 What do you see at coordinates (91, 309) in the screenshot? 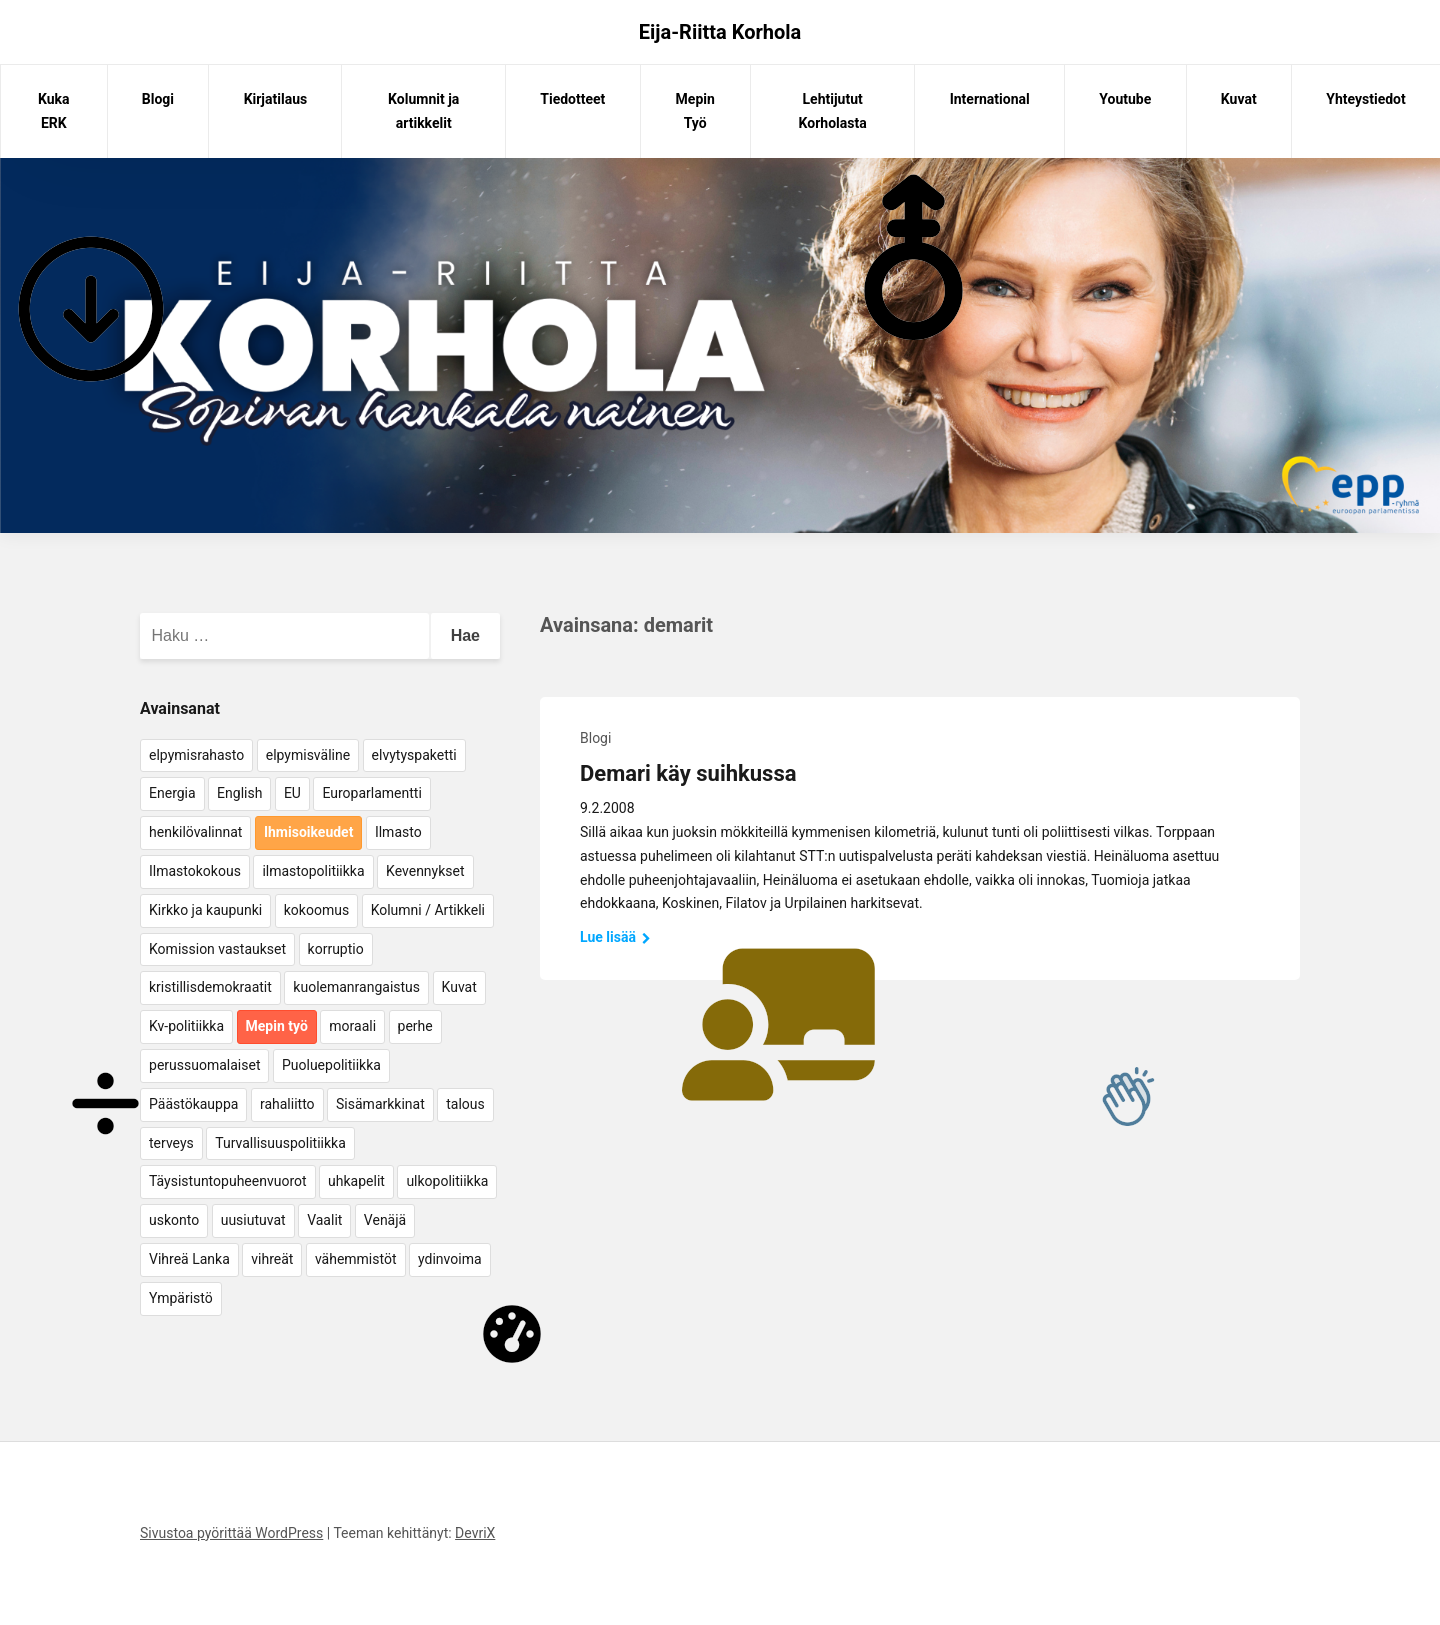
I see `download file or content` at bounding box center [91, 309].